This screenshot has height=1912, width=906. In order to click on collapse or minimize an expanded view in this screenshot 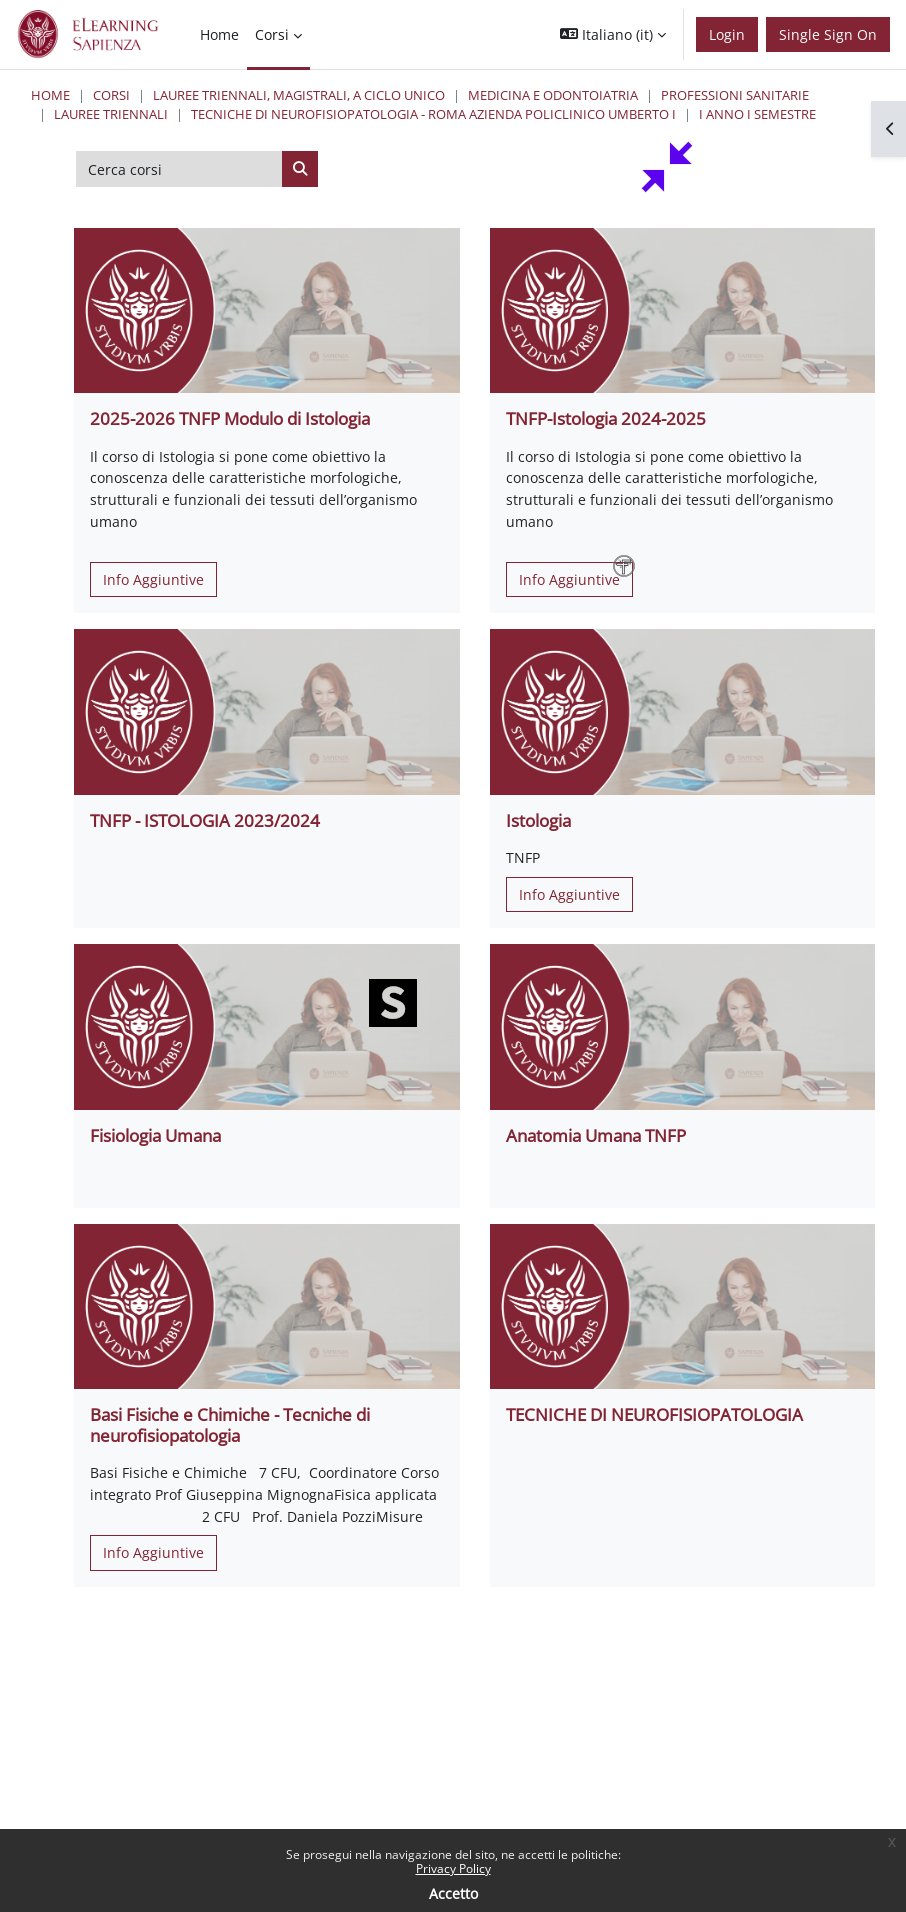, I will do `click(667, 167)`.